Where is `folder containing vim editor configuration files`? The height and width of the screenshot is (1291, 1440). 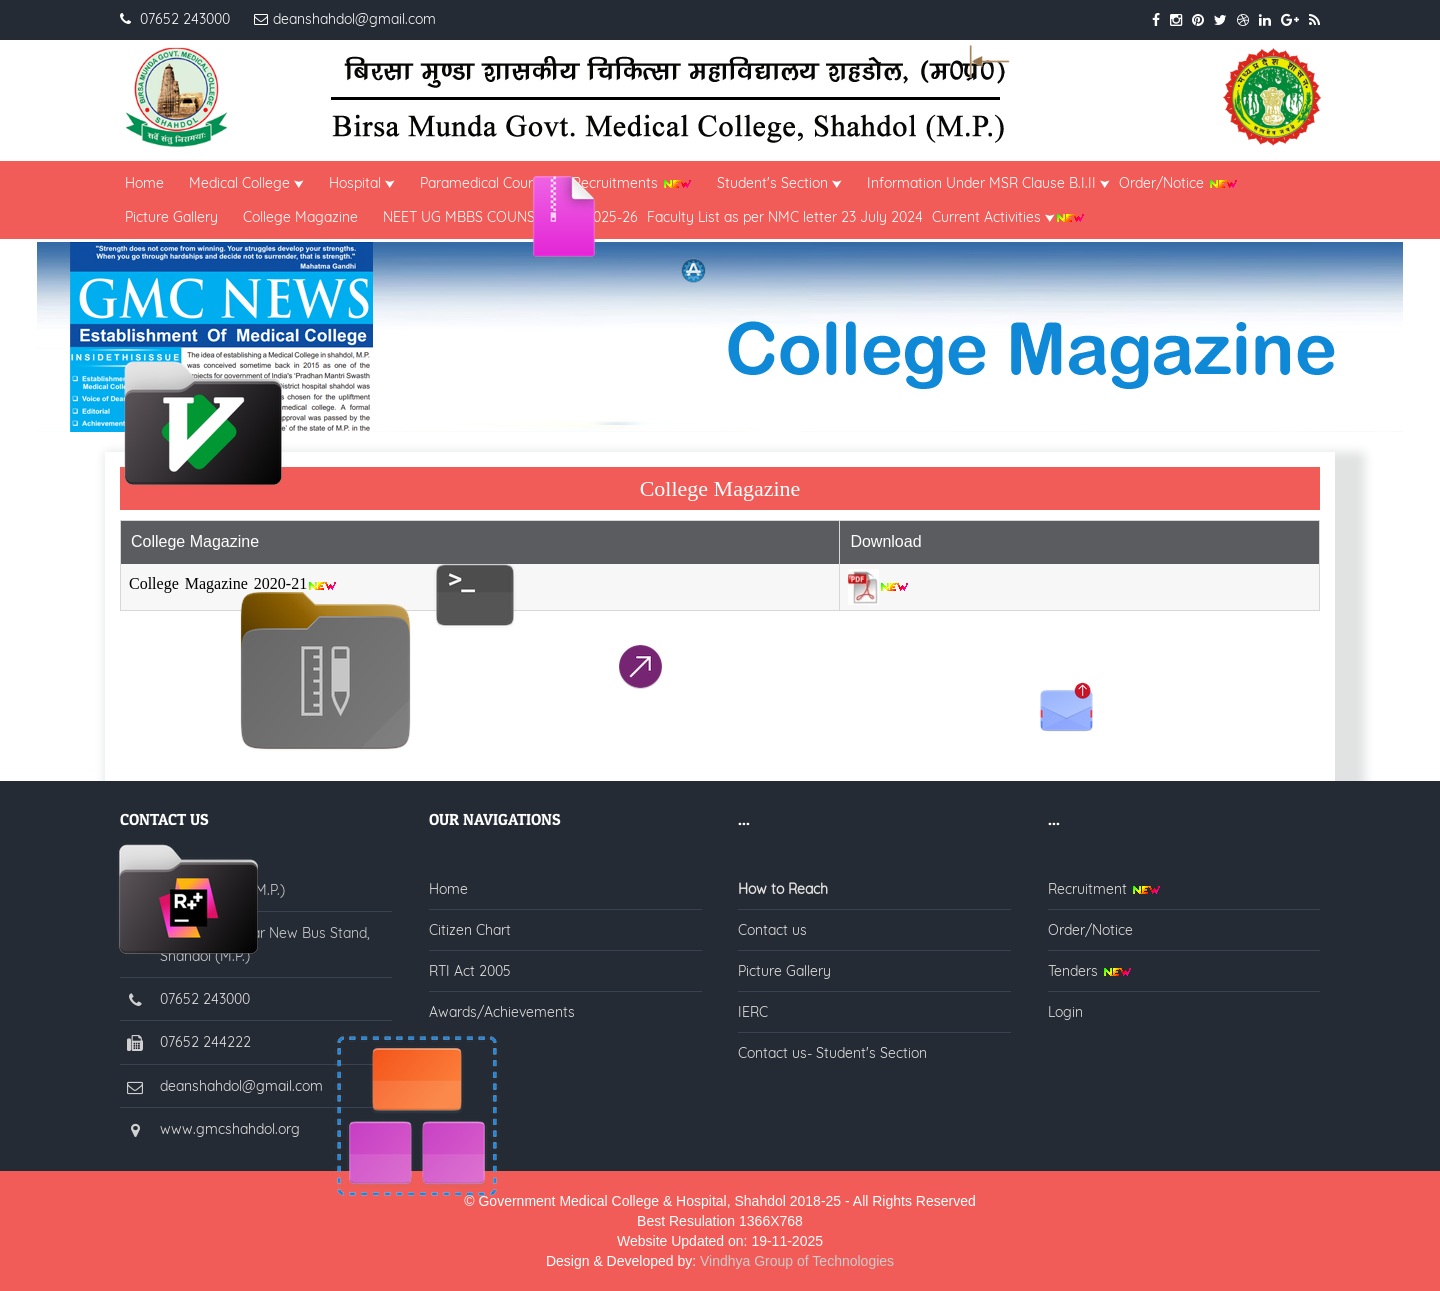
folder containing vim editor configuration files is located at coordinates (202, 427).